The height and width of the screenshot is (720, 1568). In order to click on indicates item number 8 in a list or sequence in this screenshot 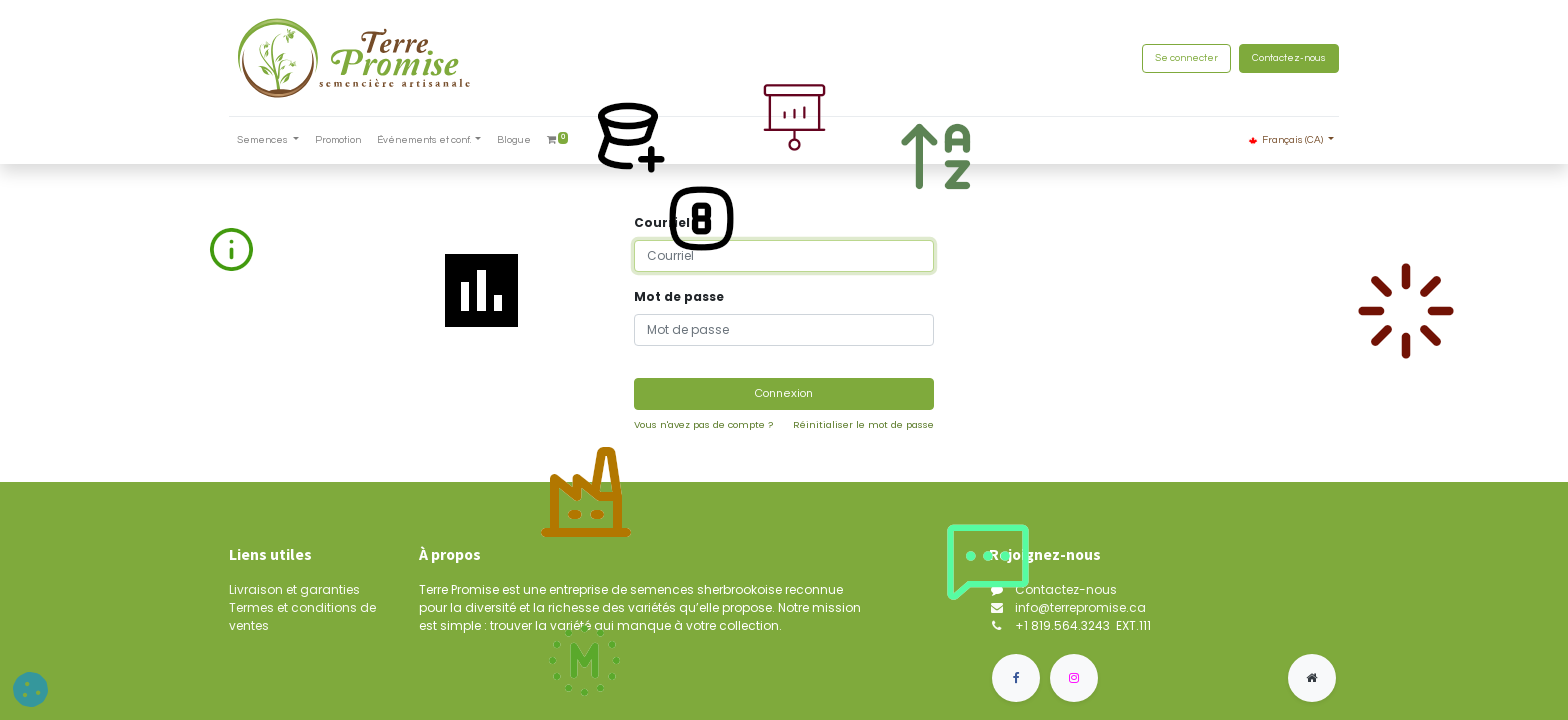, I will do `click(701, 218)`.